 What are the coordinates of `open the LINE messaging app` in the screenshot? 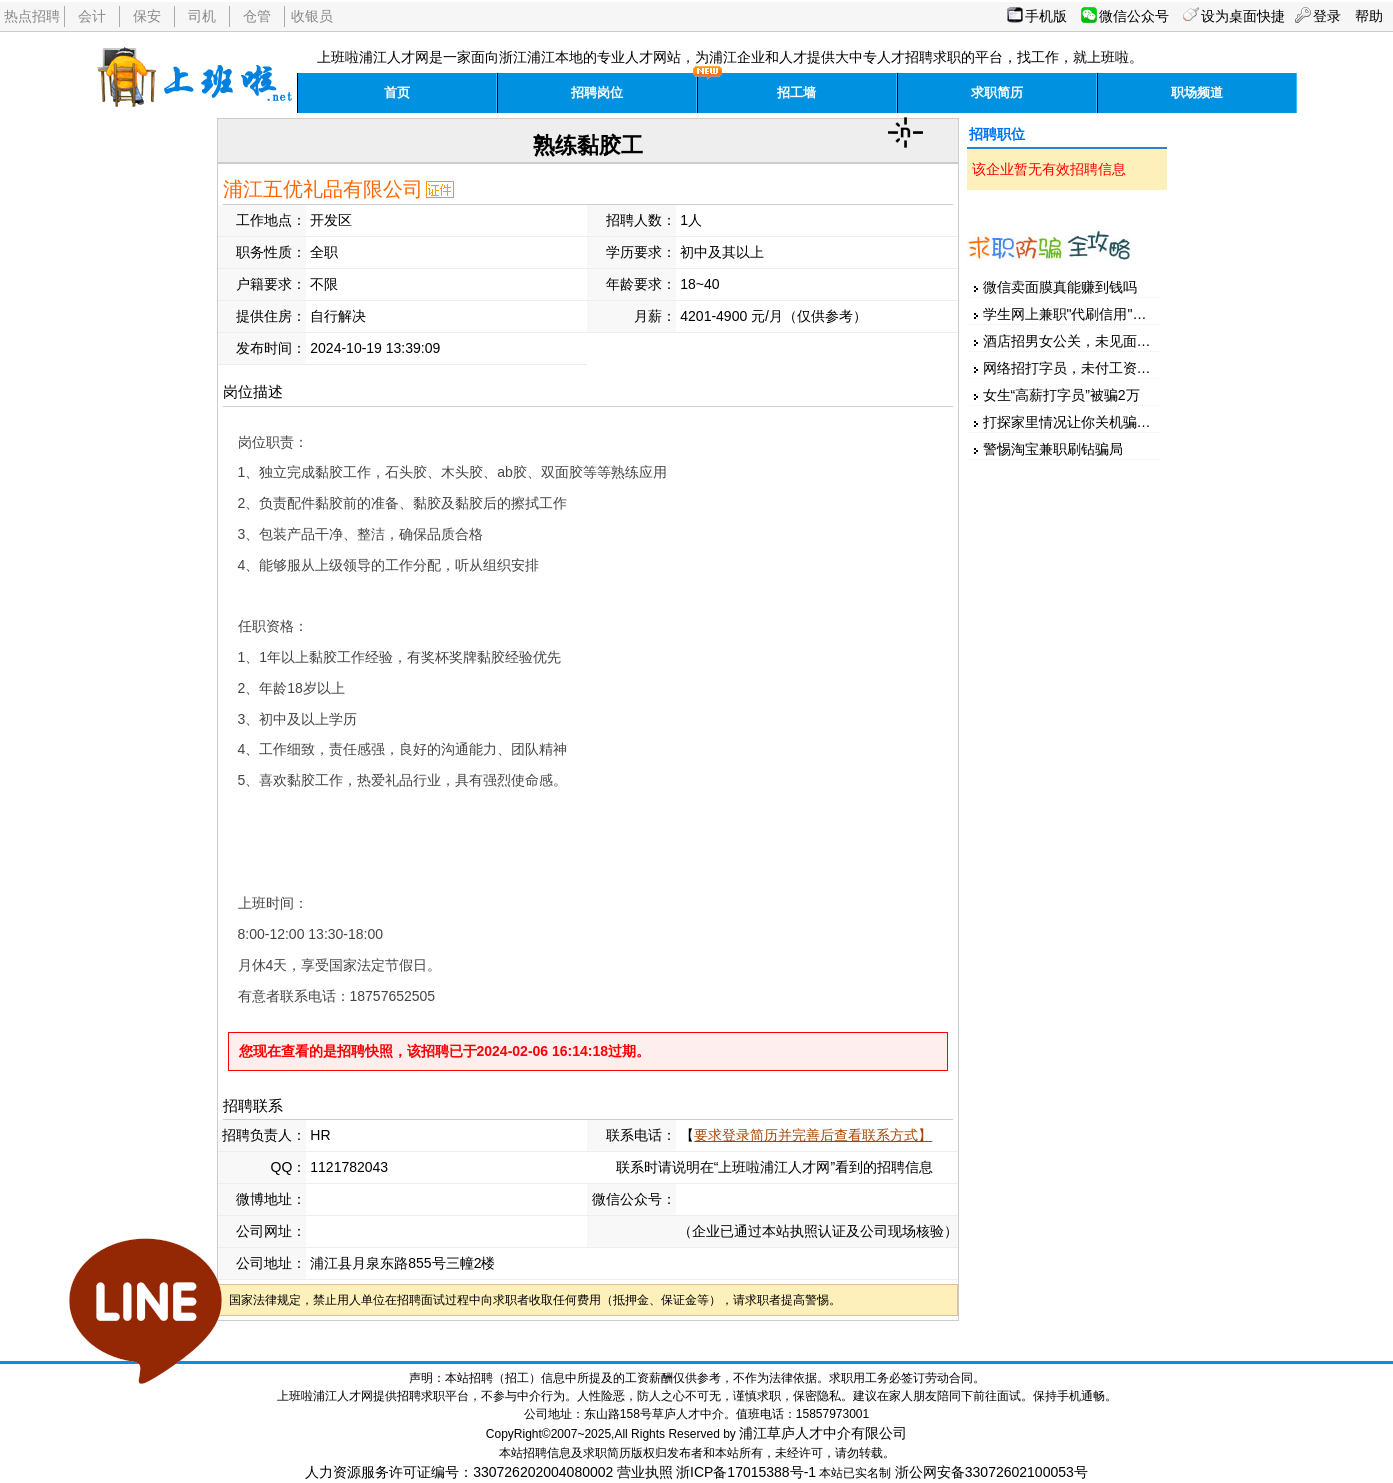 It's located at (145, 1310).